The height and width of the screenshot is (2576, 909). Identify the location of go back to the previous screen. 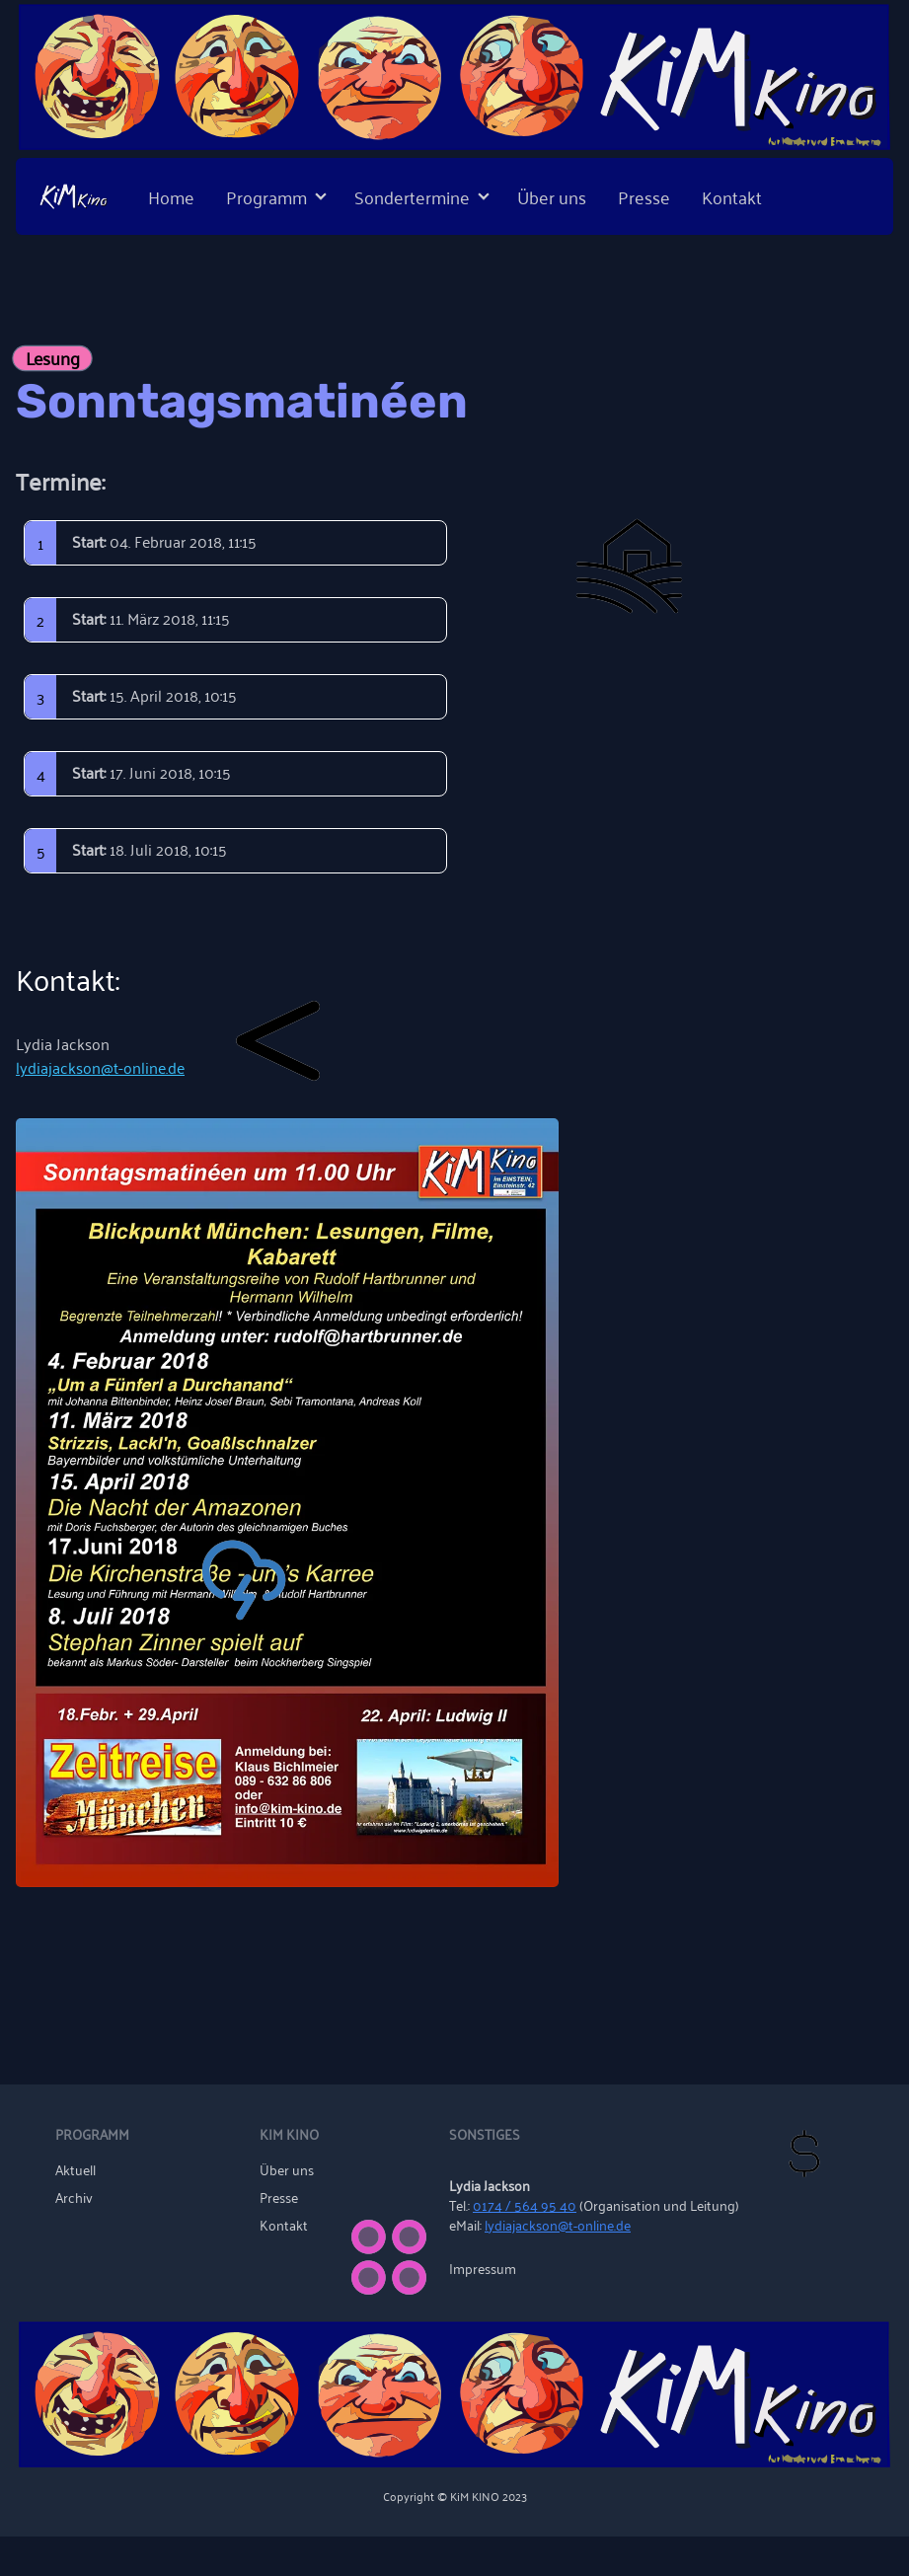
(279, 1040).